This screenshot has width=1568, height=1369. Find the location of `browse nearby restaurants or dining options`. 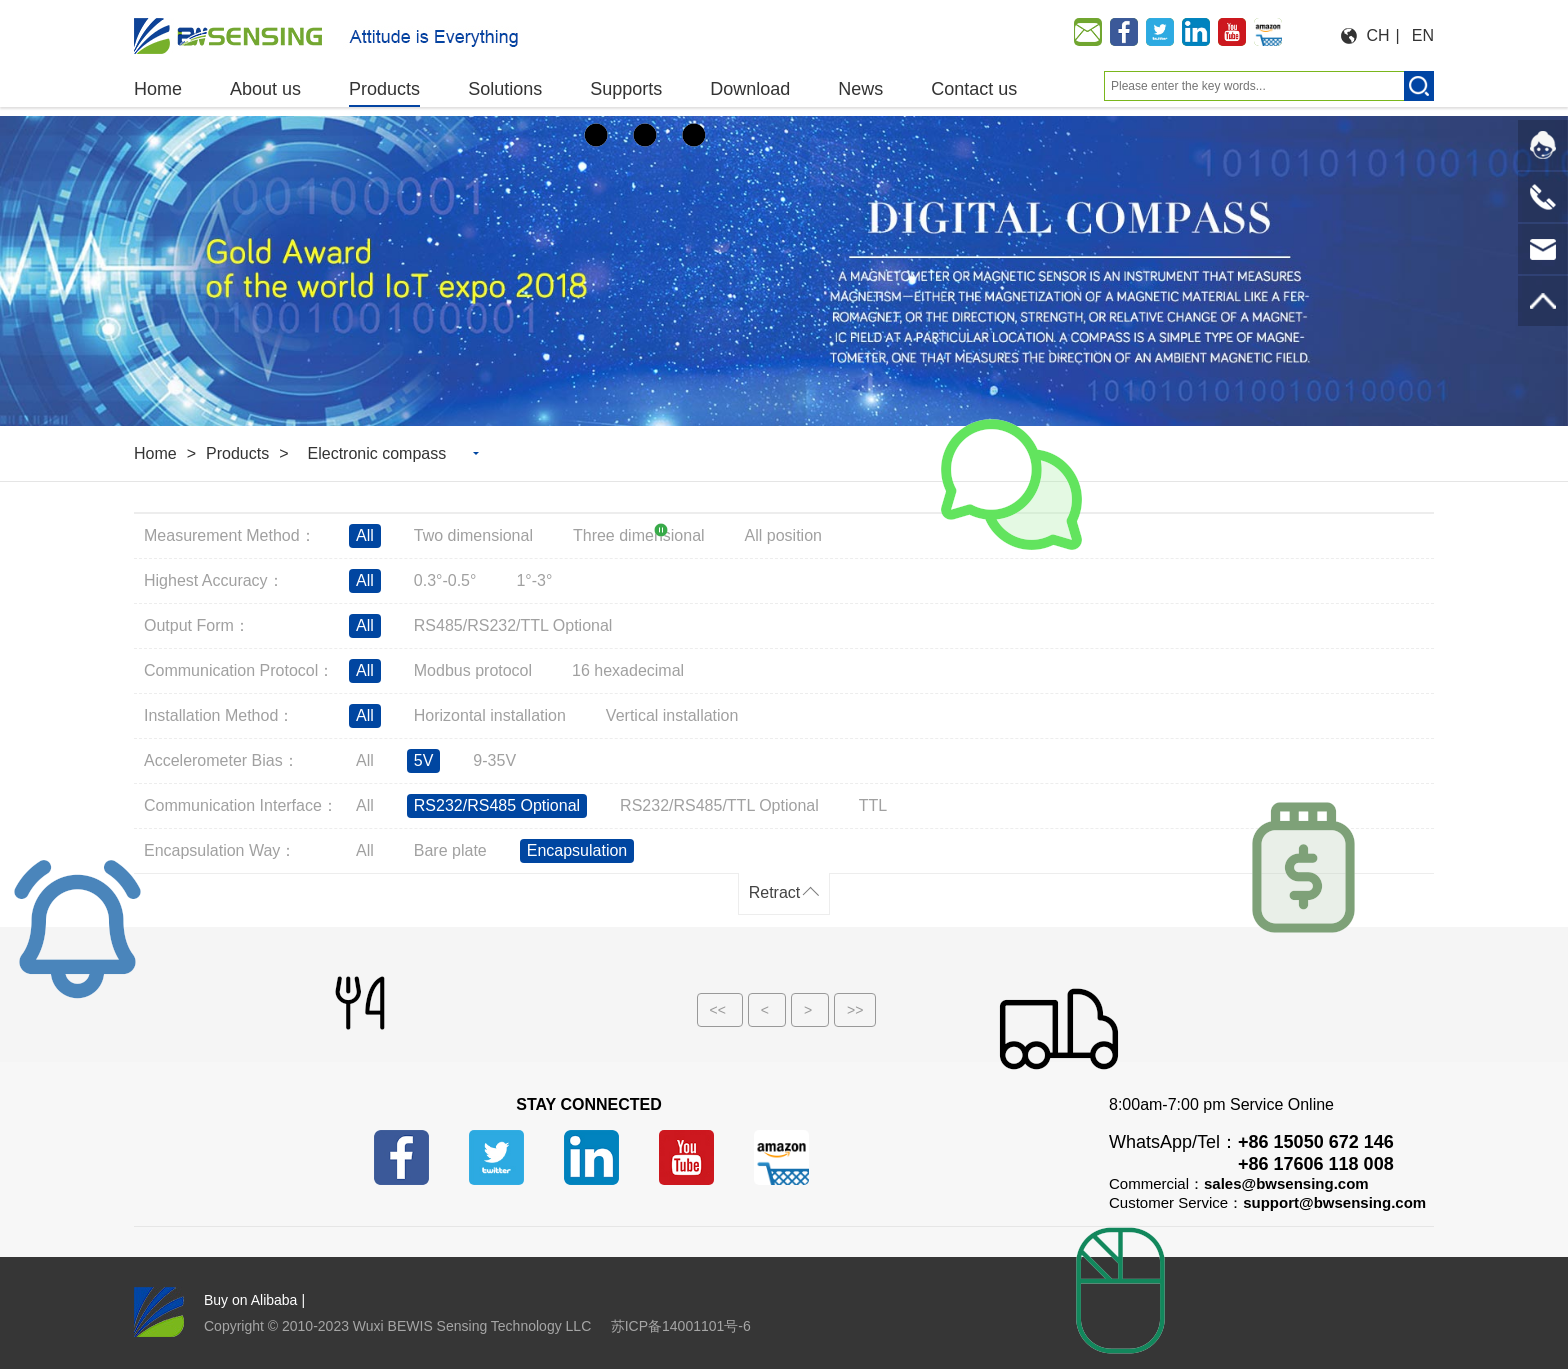

browse nearby restaurants or dining options is located at coordinates (361, 1002).